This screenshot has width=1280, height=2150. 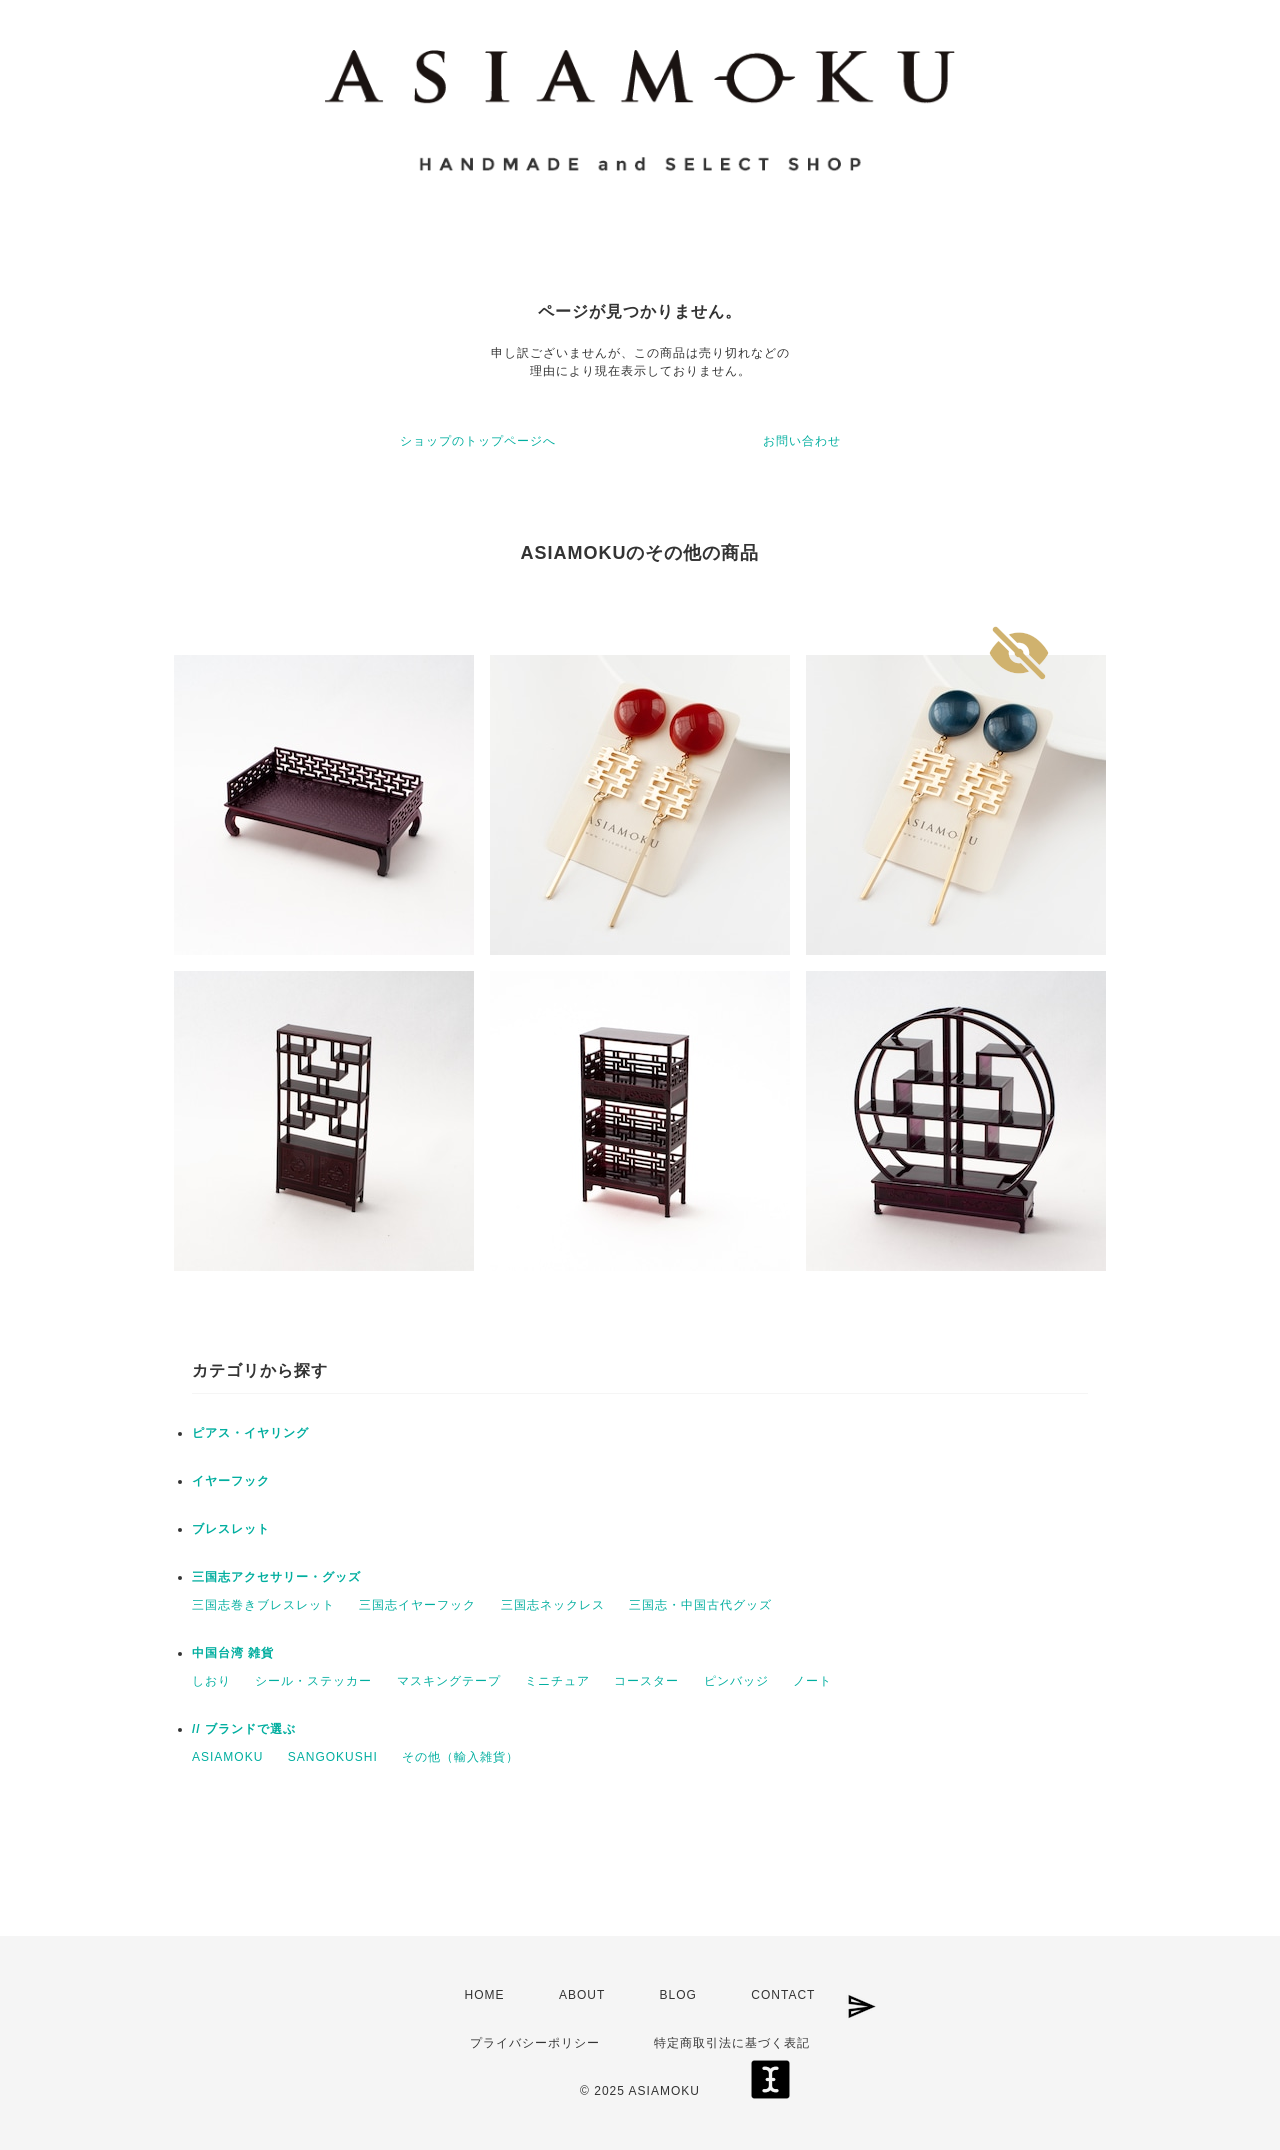 I want to click on hide password or sensitive content, so click(x=1019, y=653).